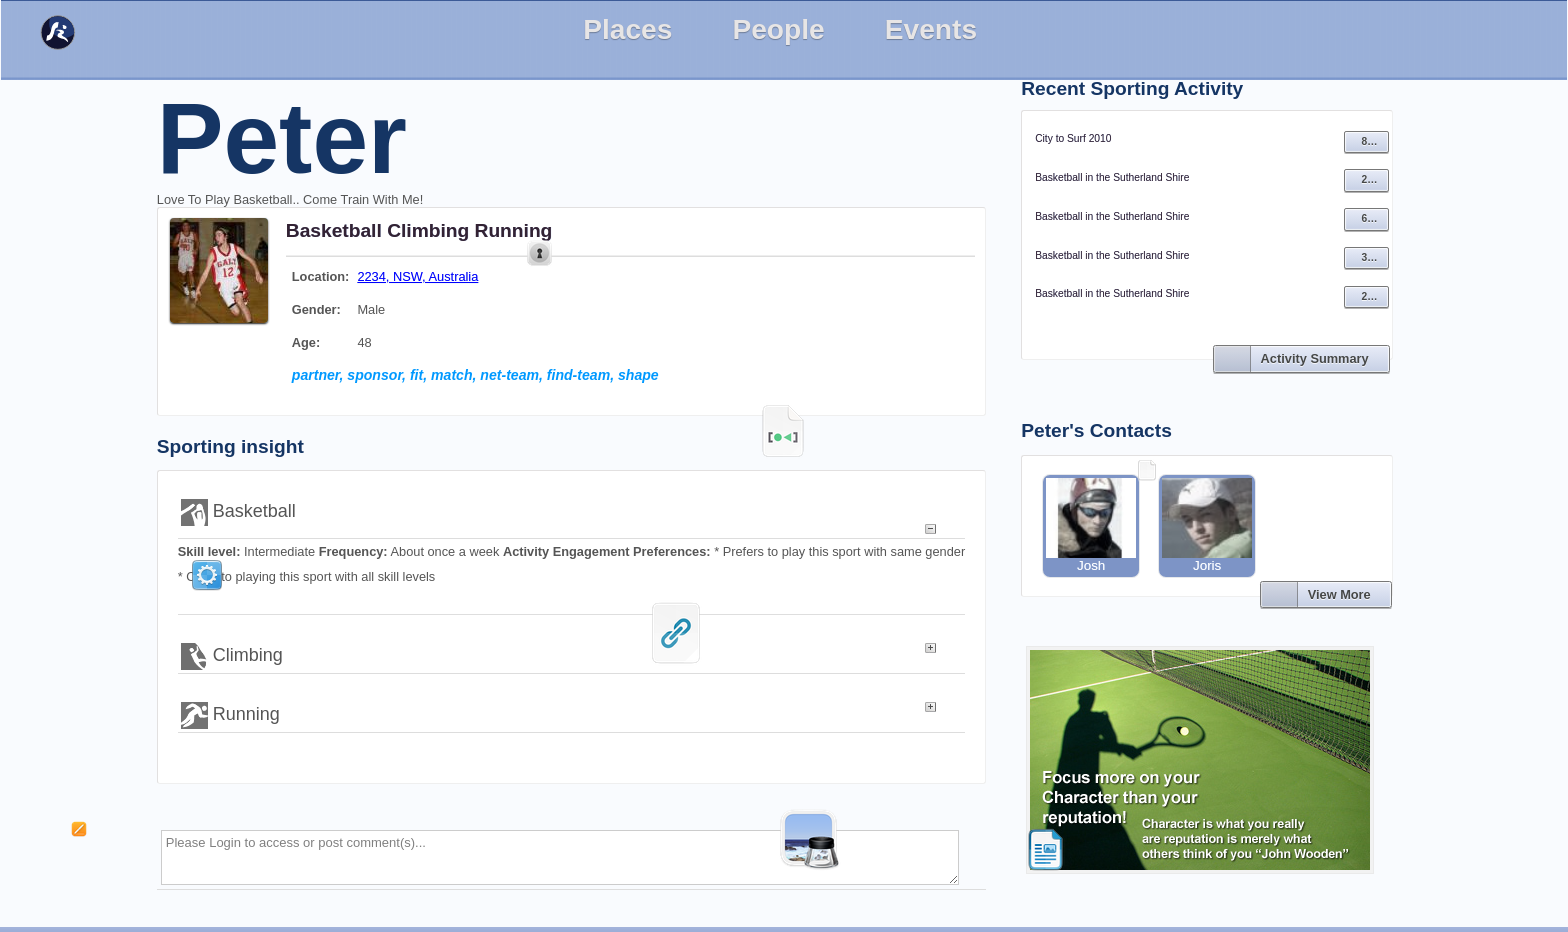 The image size is (1568, 932). I want to click on open preview app to view images and PDFs, so click(808, 837).